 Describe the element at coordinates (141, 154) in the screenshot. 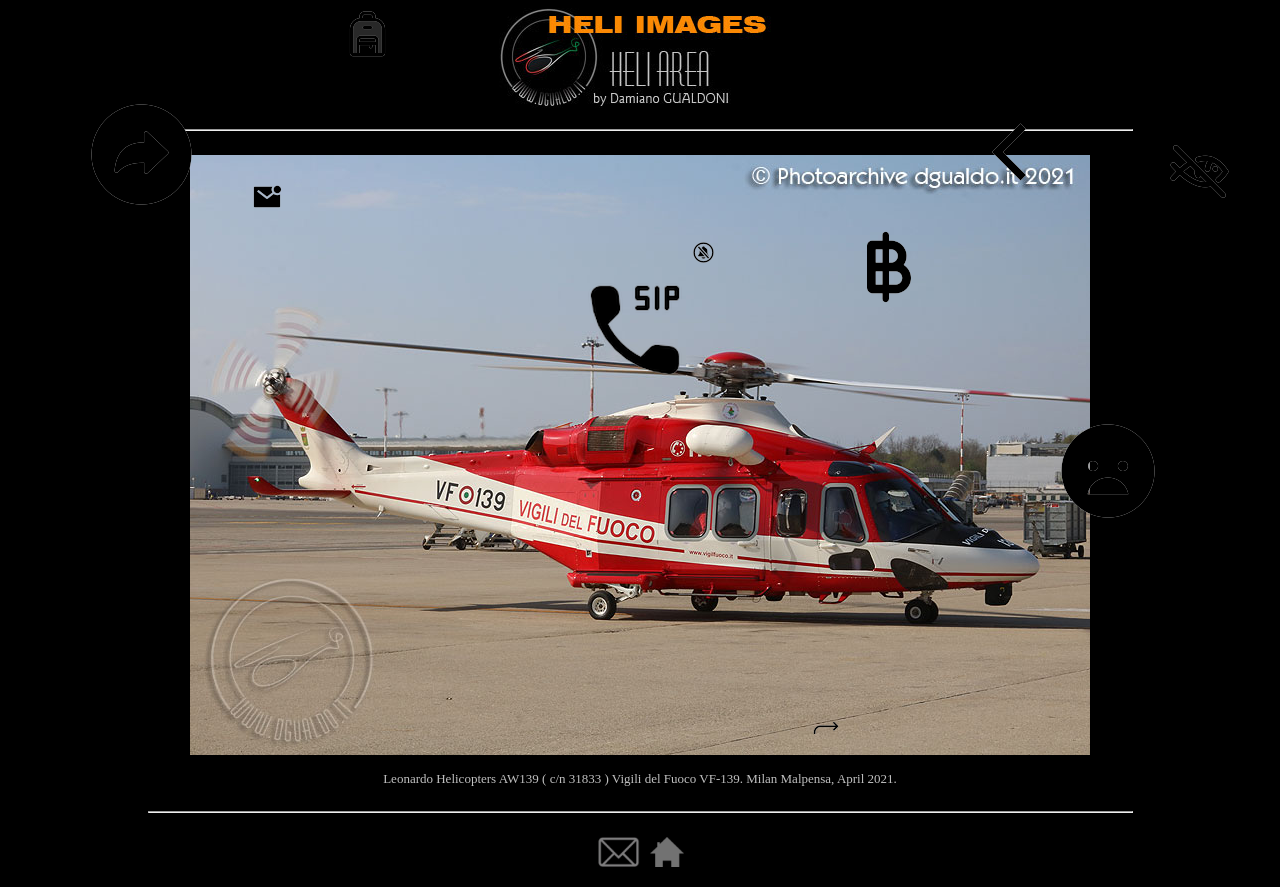

I see `share or forward content` at that location.